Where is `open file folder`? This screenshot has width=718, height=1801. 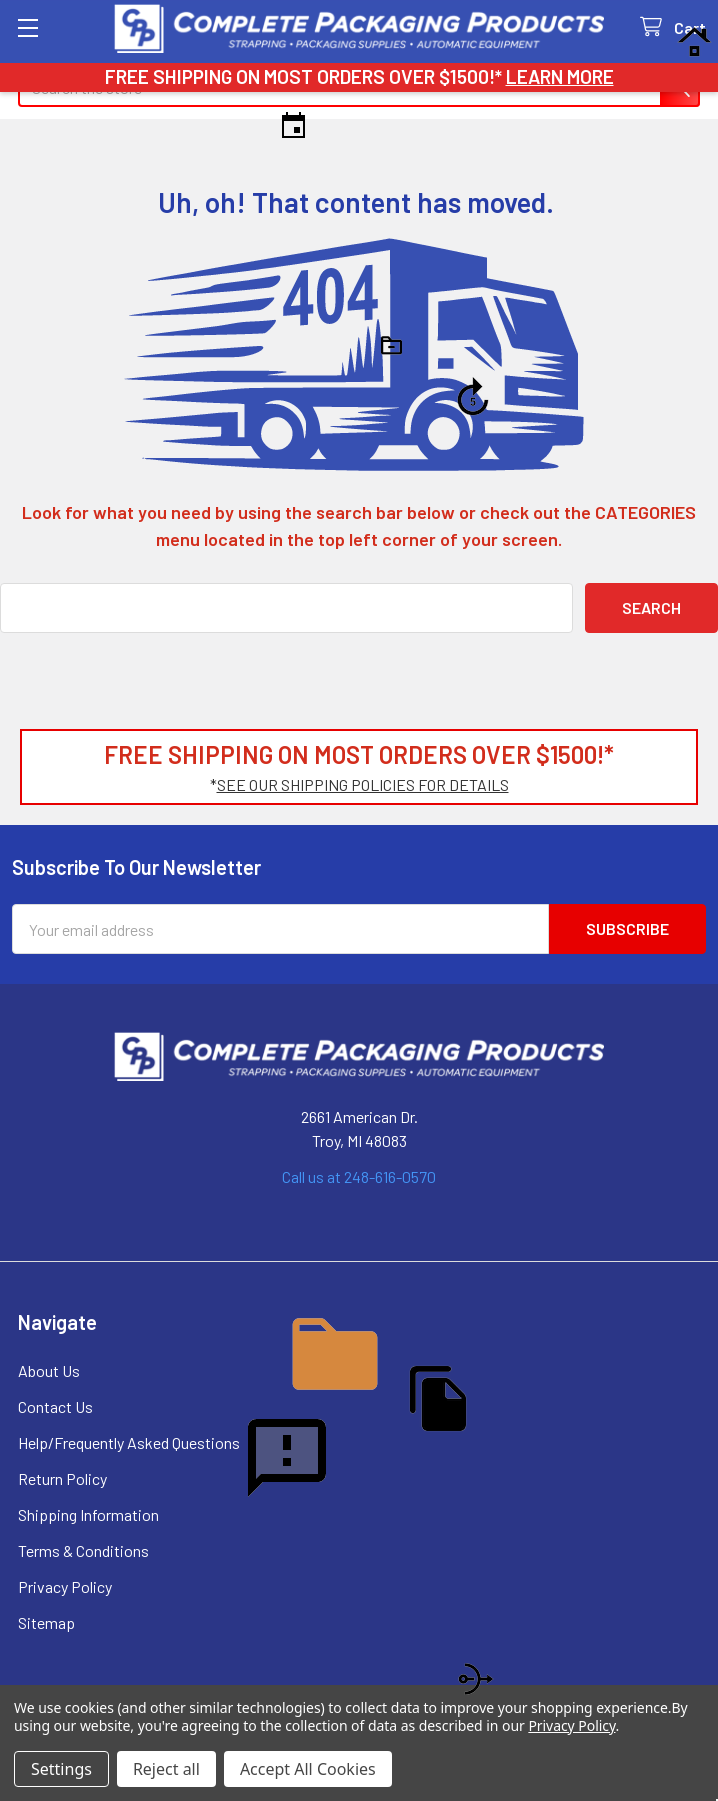
open file folder is located at coordinates (335, 1354).